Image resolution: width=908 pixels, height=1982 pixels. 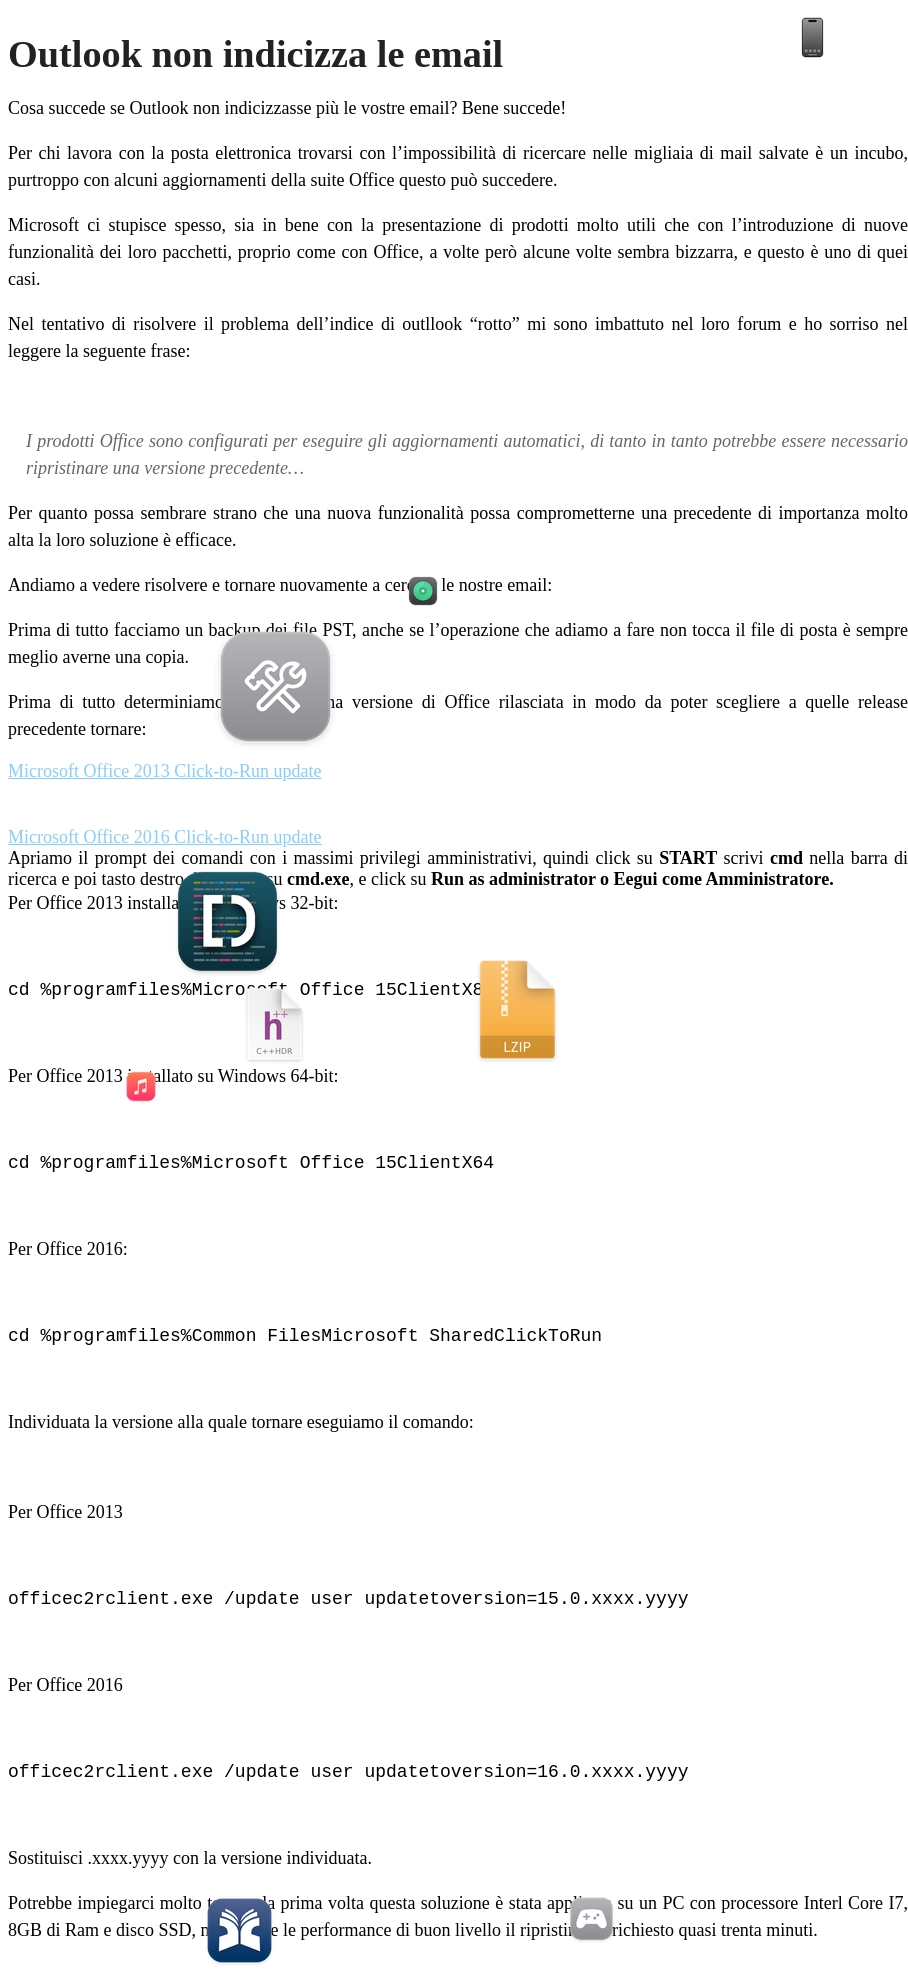 What do you see at coordinates (275, 688) in the screenshot?
I see `access advanced settings or preferences` at bounding box center [275, 688].